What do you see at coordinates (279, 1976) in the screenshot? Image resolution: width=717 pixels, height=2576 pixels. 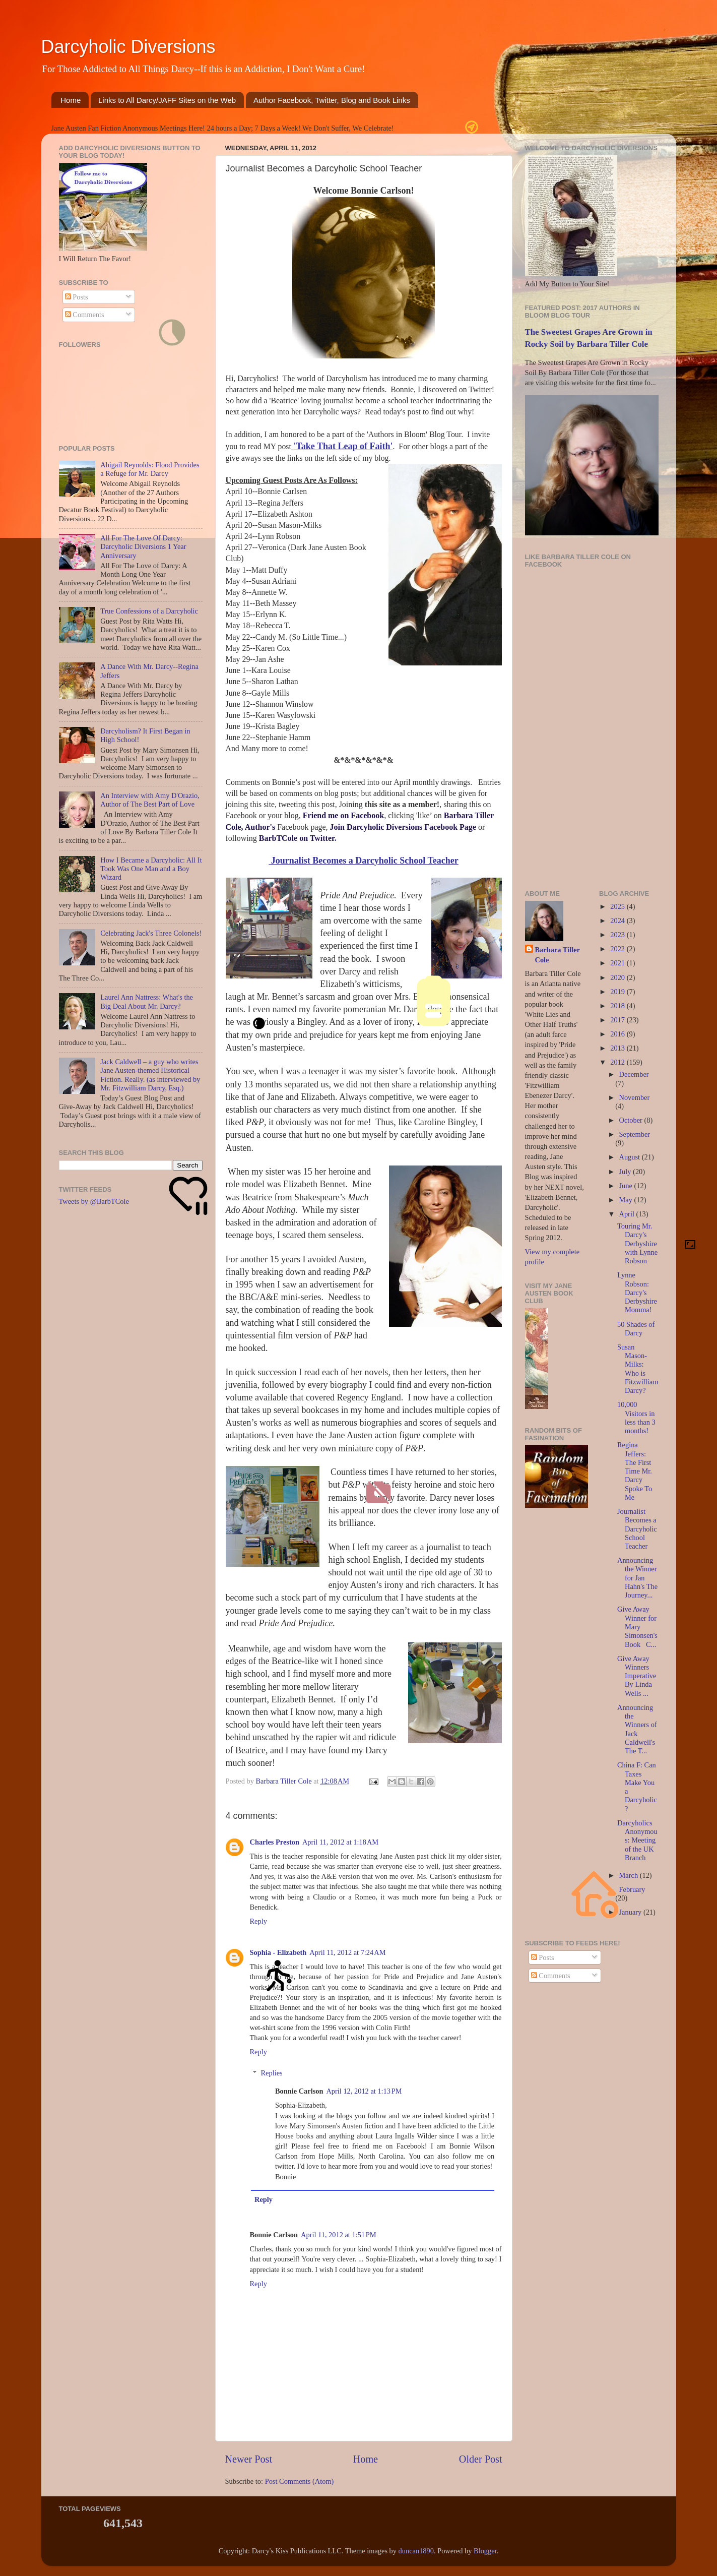 I see `access basketball or sports activities` at bounding box center [279, 1976].